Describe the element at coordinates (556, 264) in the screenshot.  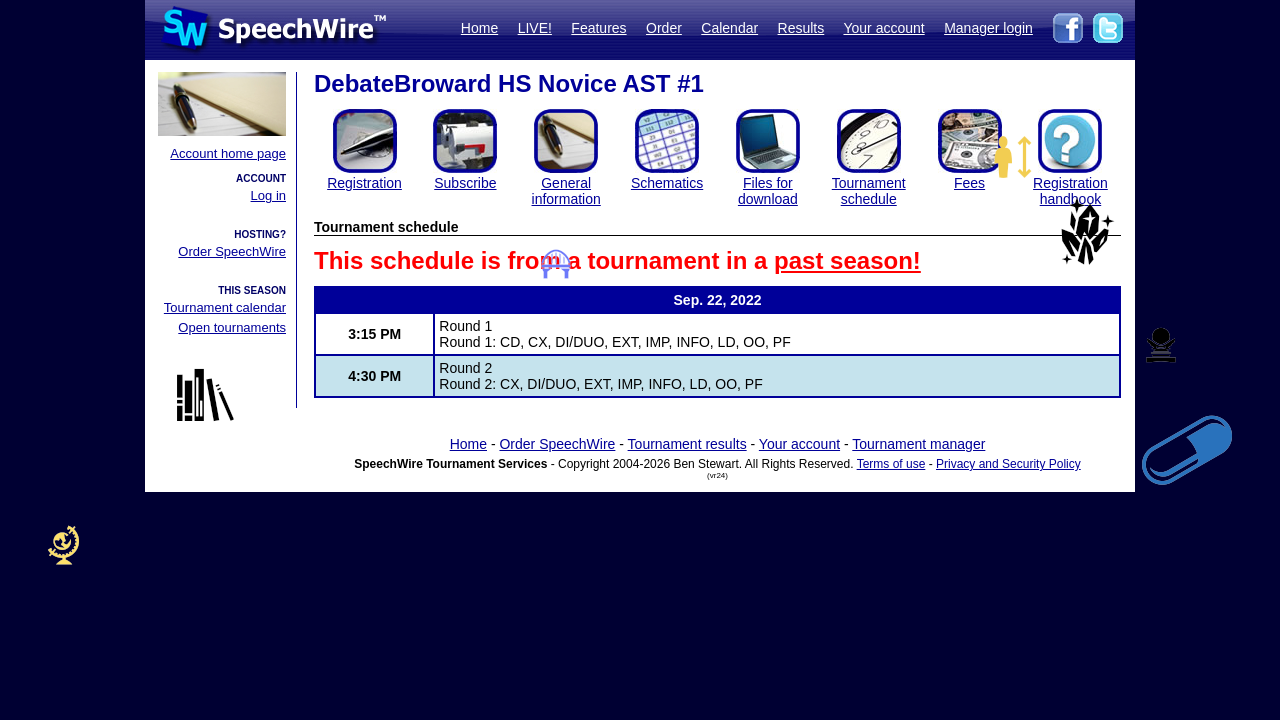
I see `navigate to bridges or infrastructure on a map` at that location.